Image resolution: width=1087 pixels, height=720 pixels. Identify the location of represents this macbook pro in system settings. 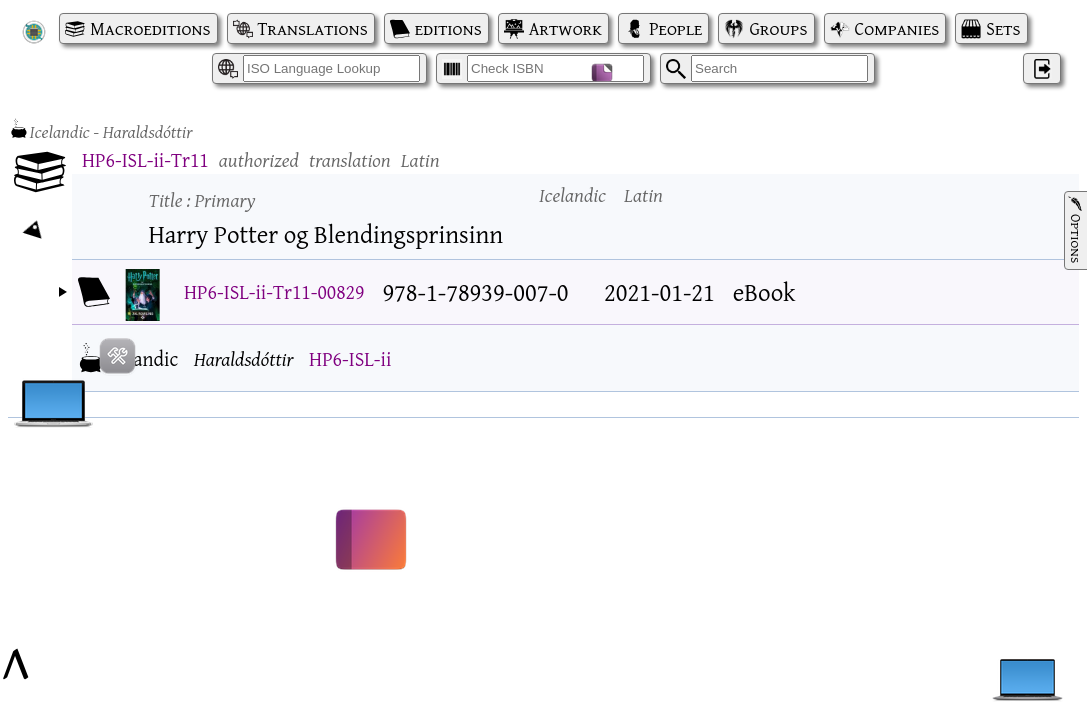
(53, 402).